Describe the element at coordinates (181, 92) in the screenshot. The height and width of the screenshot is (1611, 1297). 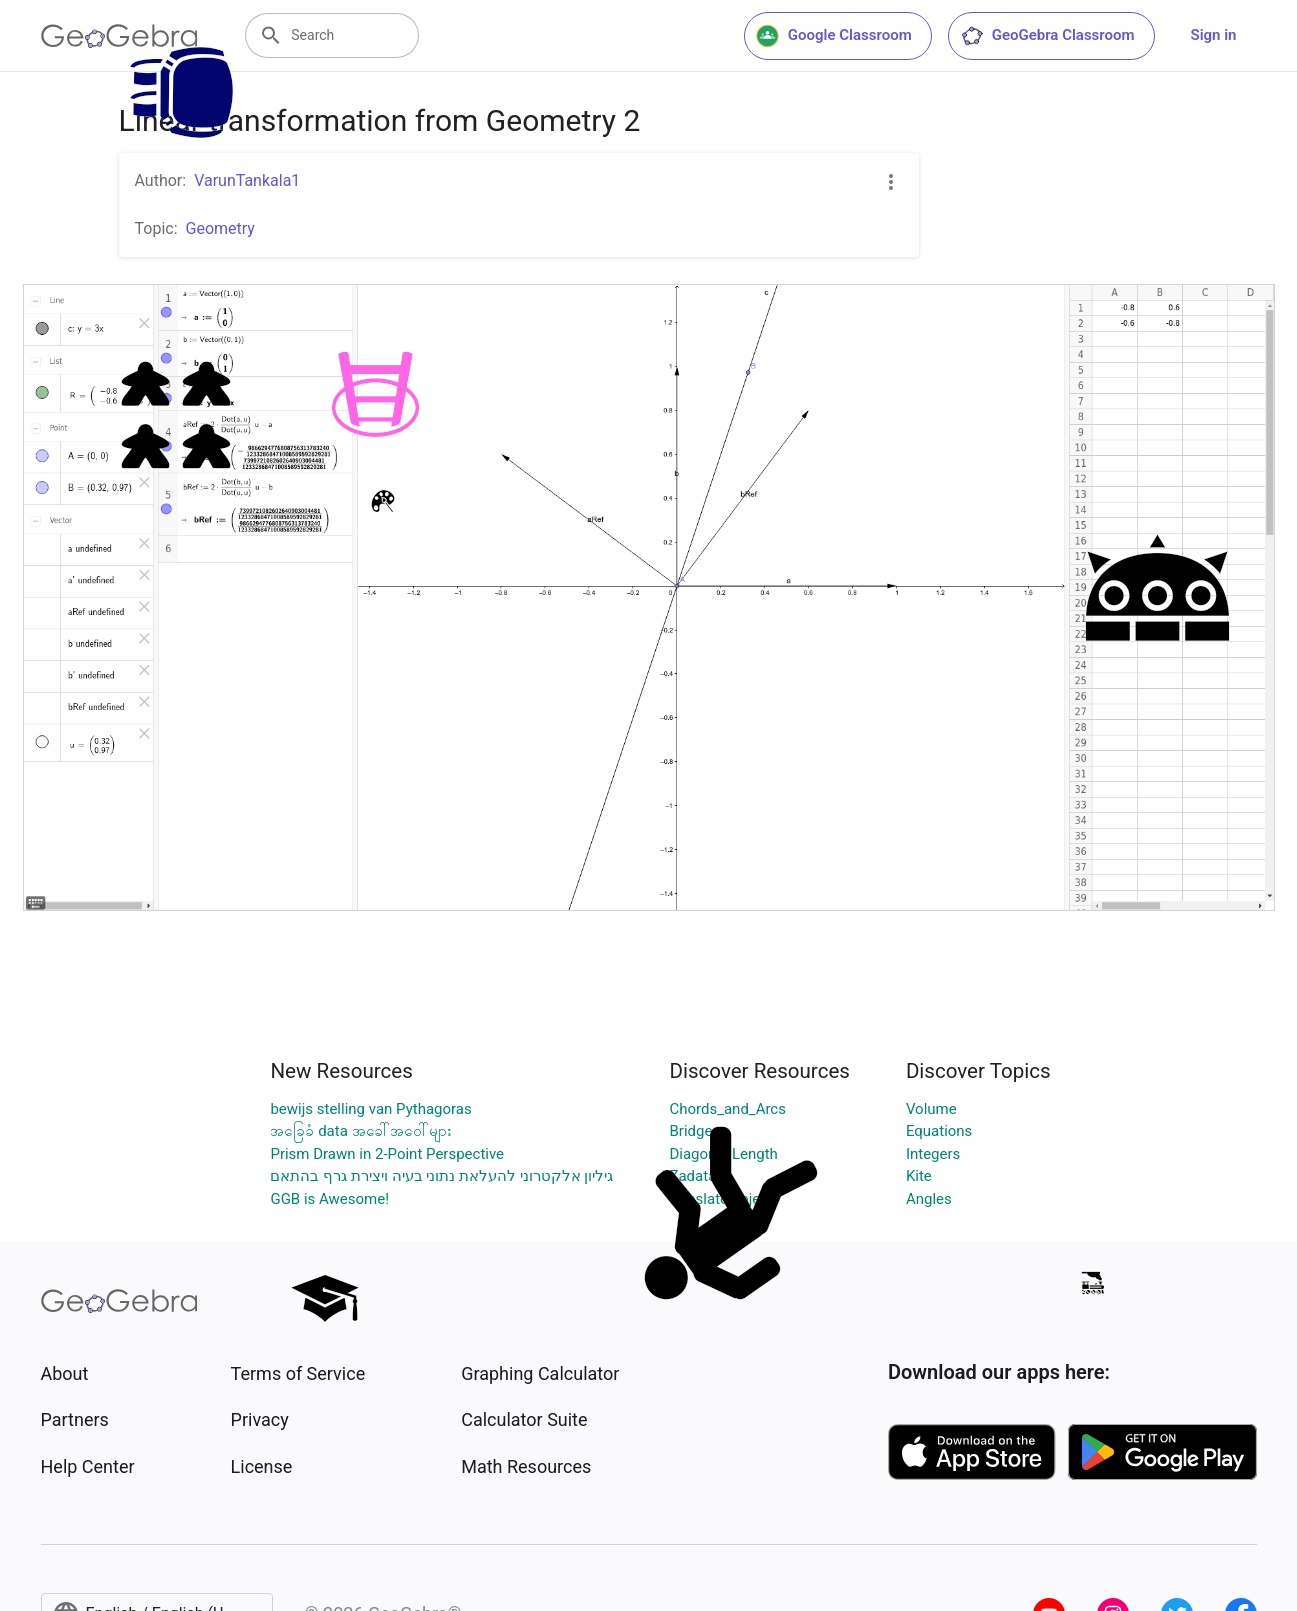
I see `select knee pad equipment for your character` at that location.